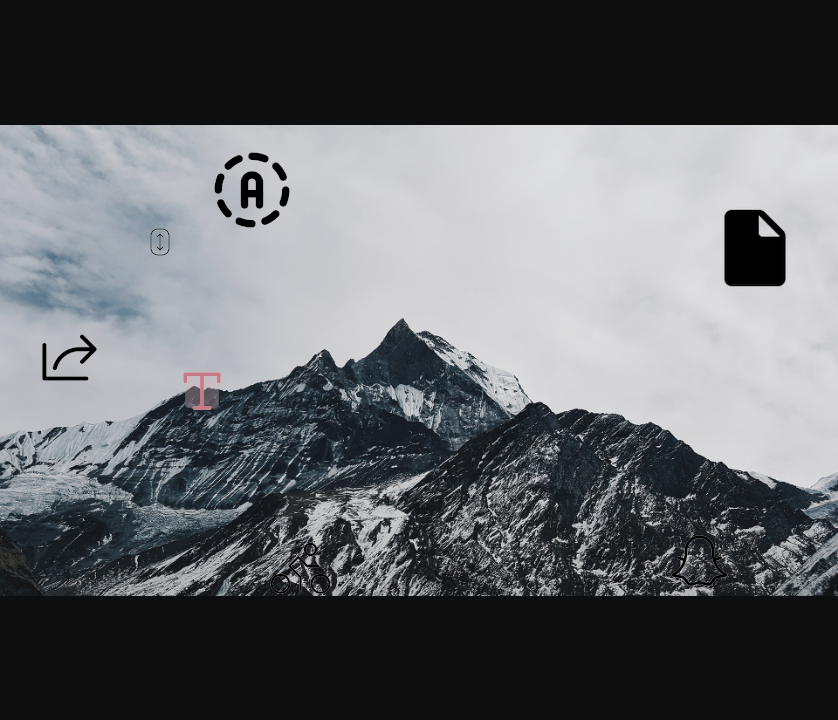 This screenshot has height=720, width=838. What do you see at coordinates (699, 561) in the screenshot?
I see `open snapchat app` at bounding box center [699, 561].